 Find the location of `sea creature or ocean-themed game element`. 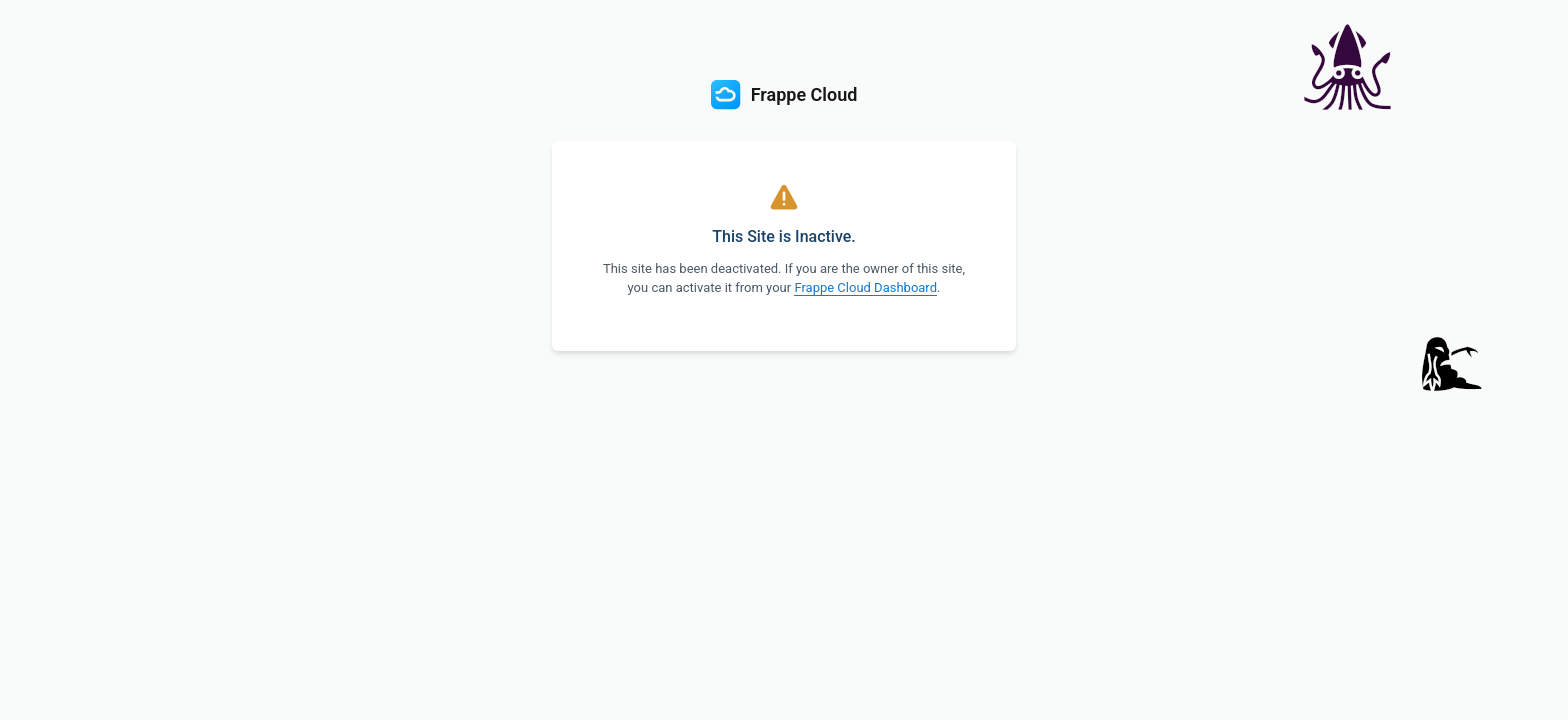

sea creature or ocean-themed game element is located at coordinates (1347, 66).